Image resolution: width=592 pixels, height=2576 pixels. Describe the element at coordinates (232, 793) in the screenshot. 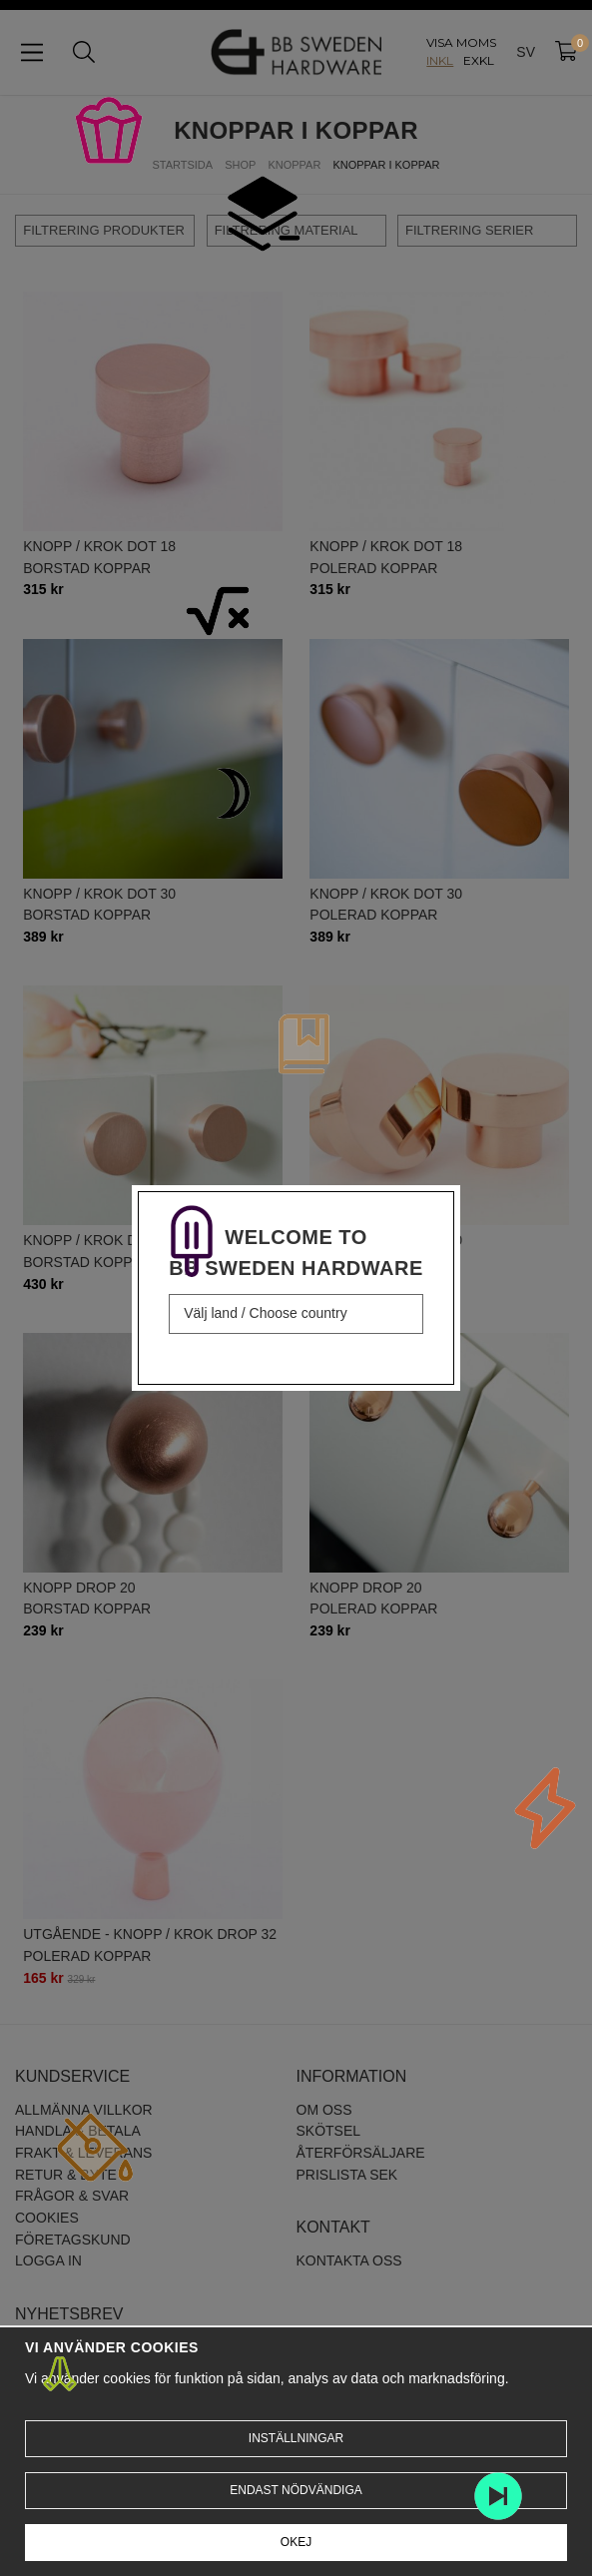

I see `toggle dark mode or night theme` at that location.